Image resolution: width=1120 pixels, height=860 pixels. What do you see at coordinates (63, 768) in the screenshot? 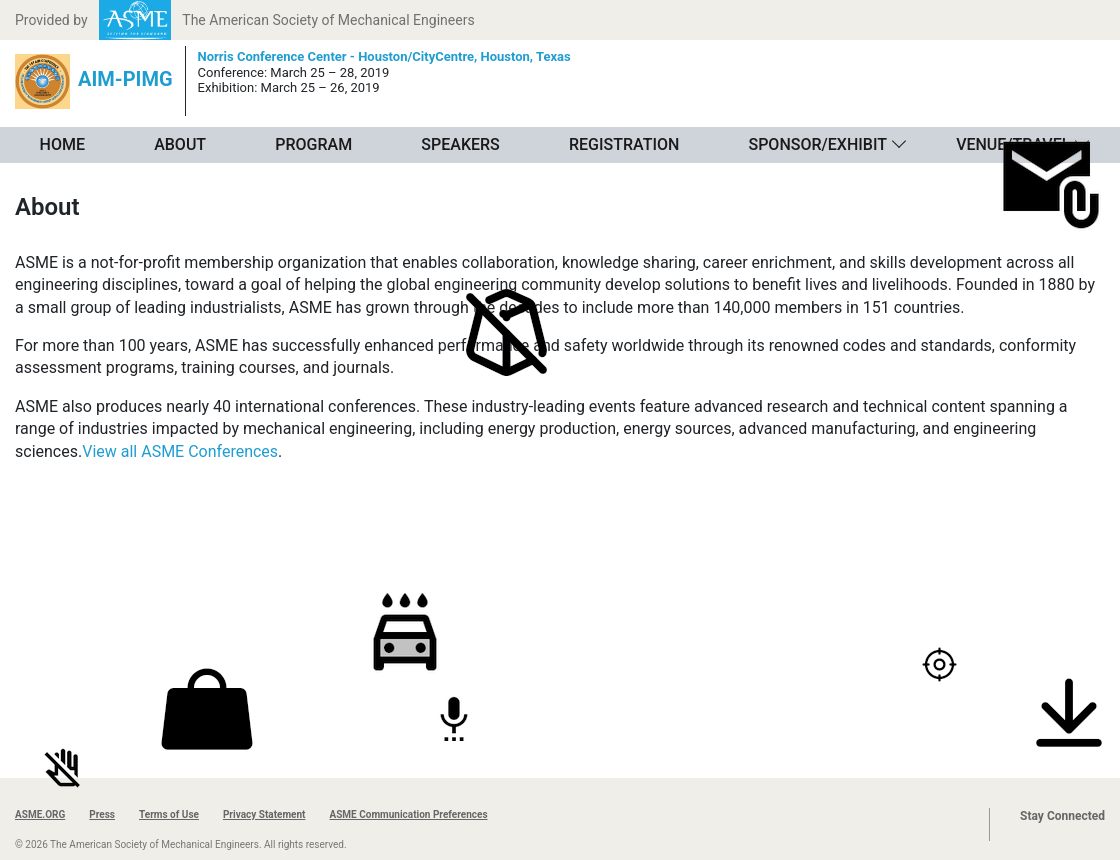
I see `do not touch or interact with this item` at bounding box center [63, 768].